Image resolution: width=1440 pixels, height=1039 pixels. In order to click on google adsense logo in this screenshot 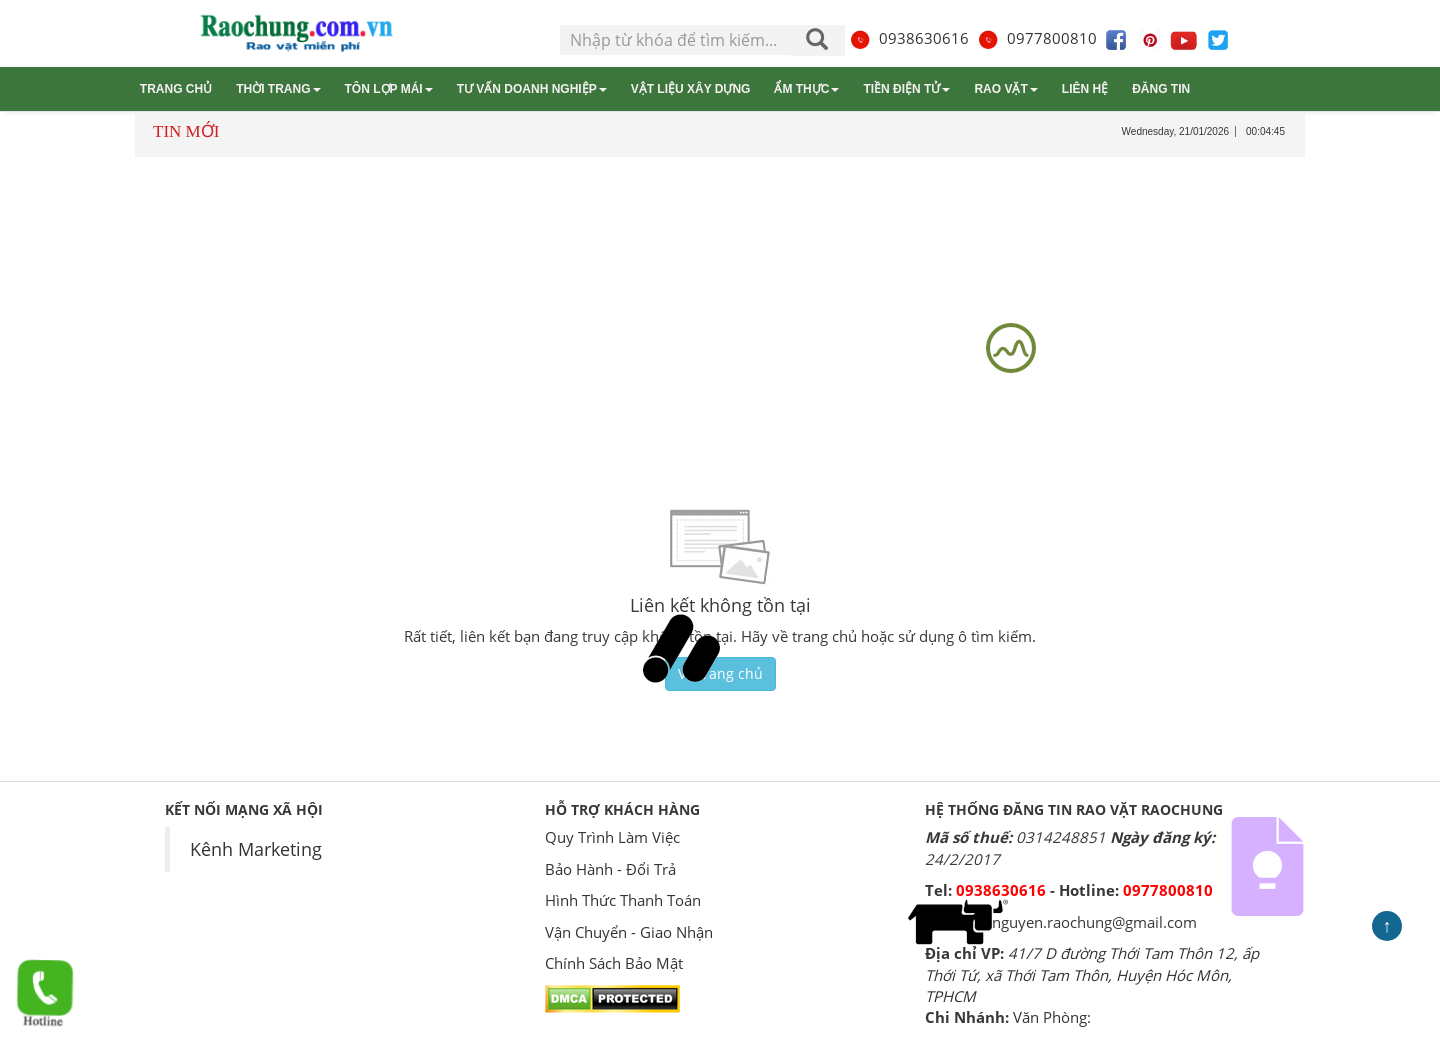, I will do `click(681, 648)`.